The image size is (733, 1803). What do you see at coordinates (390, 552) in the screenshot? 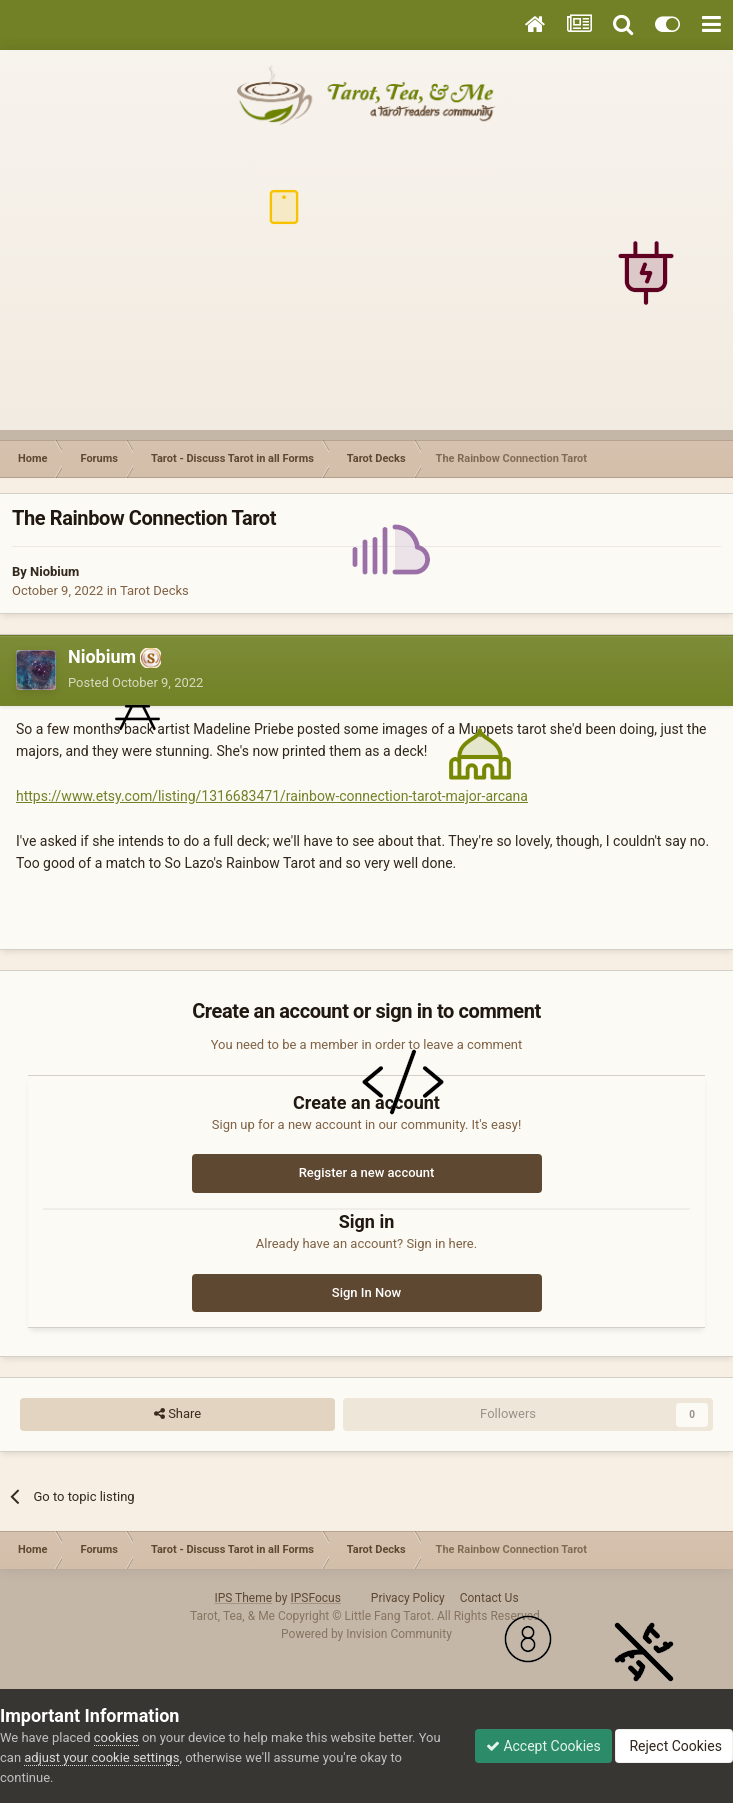
I see `open soundcloud app` at bounding box center [390, 552].